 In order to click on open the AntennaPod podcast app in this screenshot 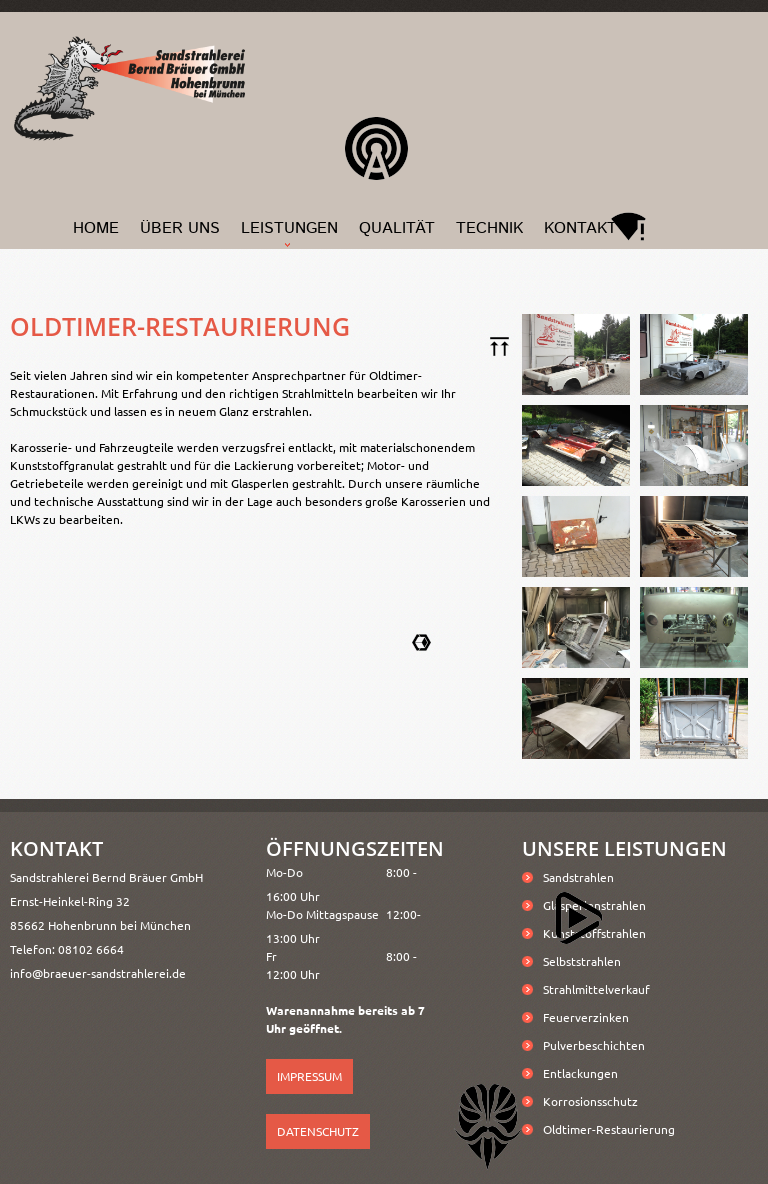, I will do `click(376, 148)`.